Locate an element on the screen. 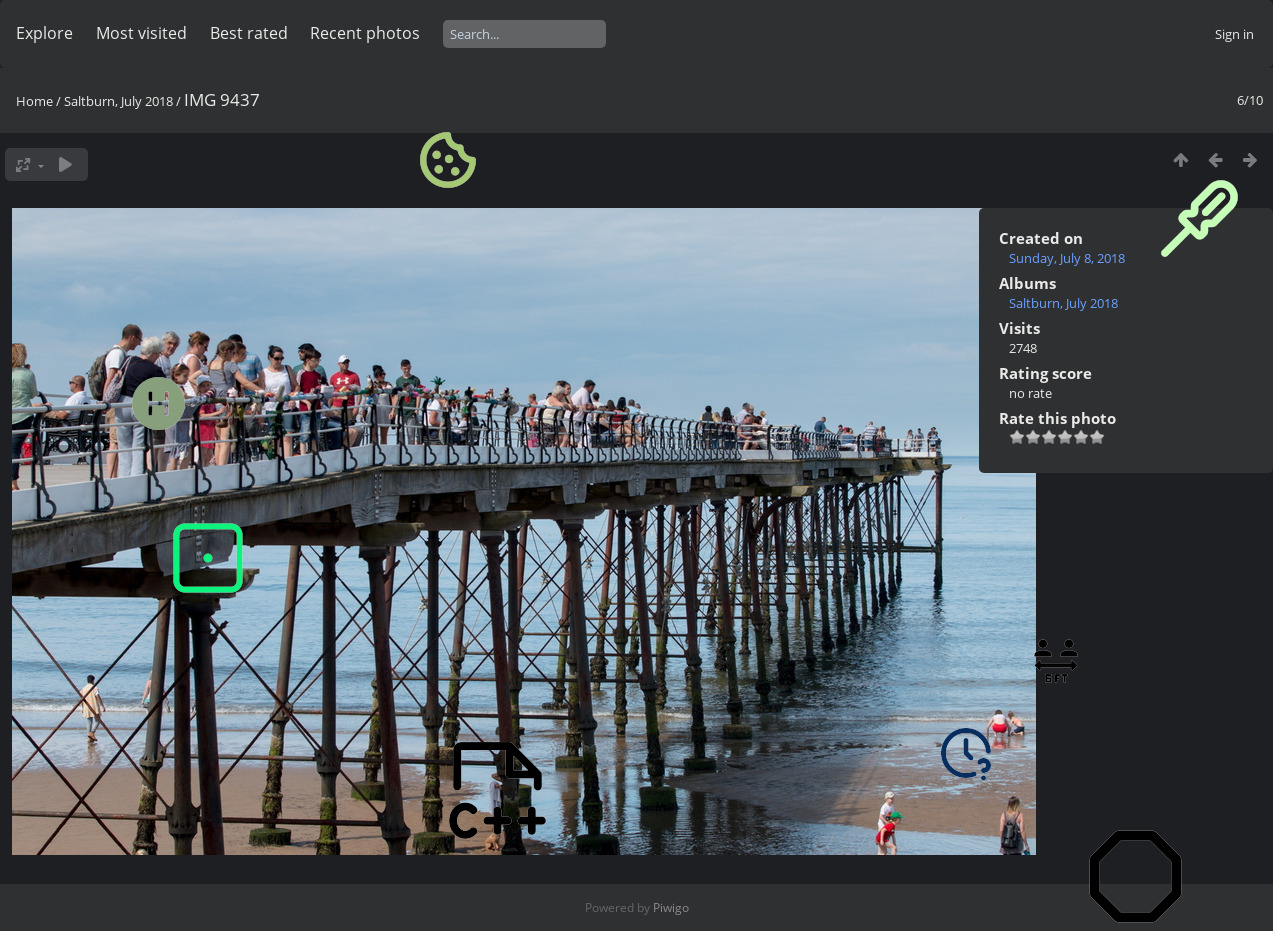 This screenshot has width=1273, height=931. open a C++ source code file is located at coordinates (497, 794).